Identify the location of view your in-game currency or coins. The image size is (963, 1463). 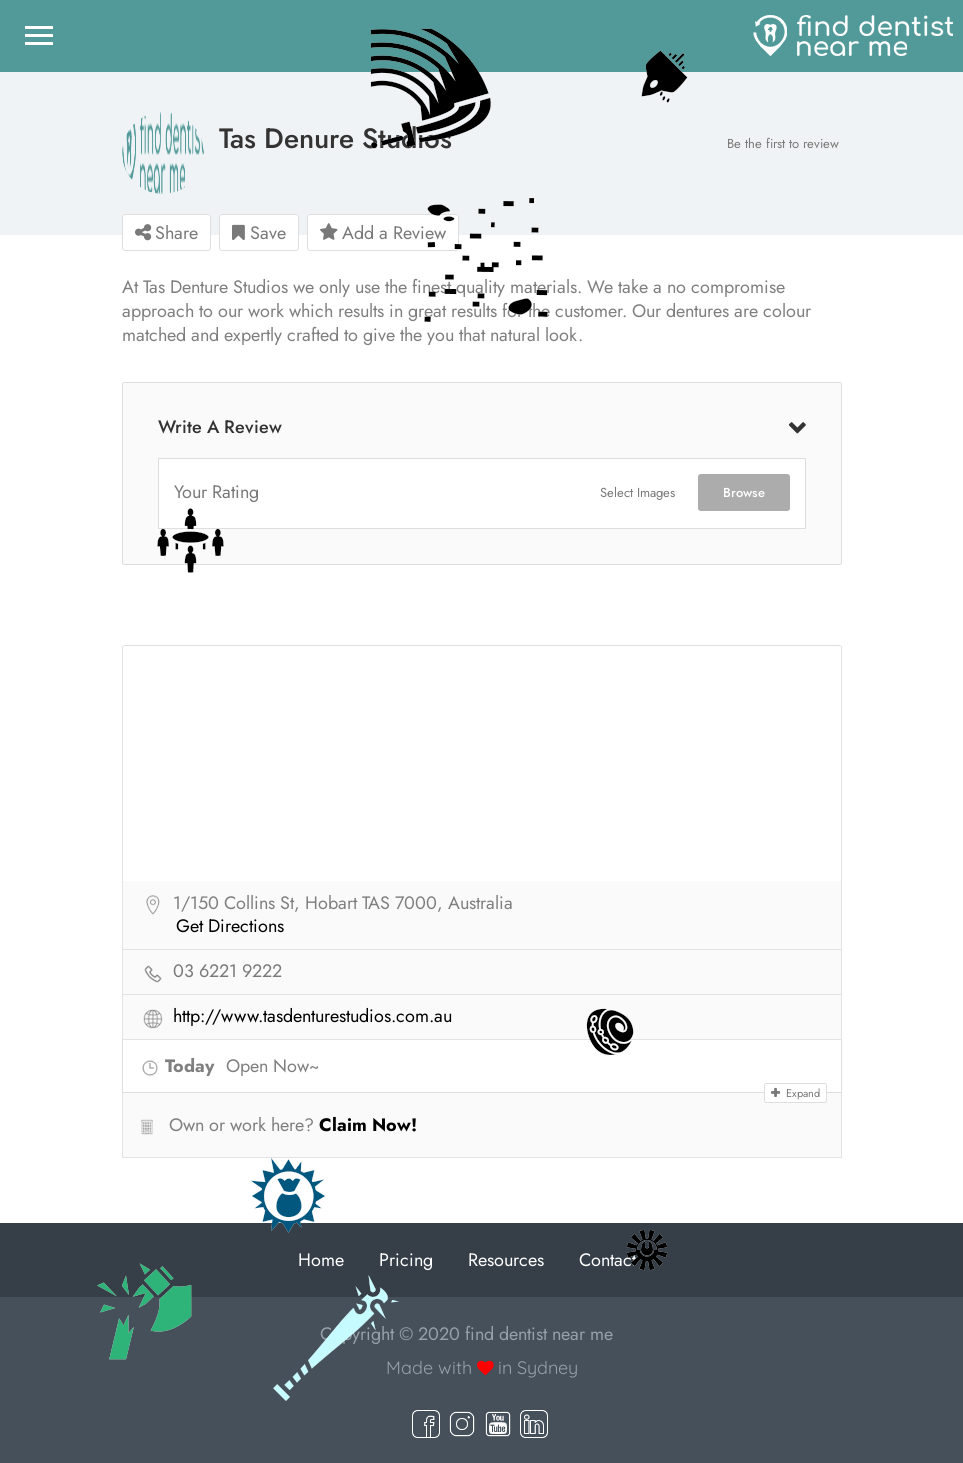
(287, 1194).